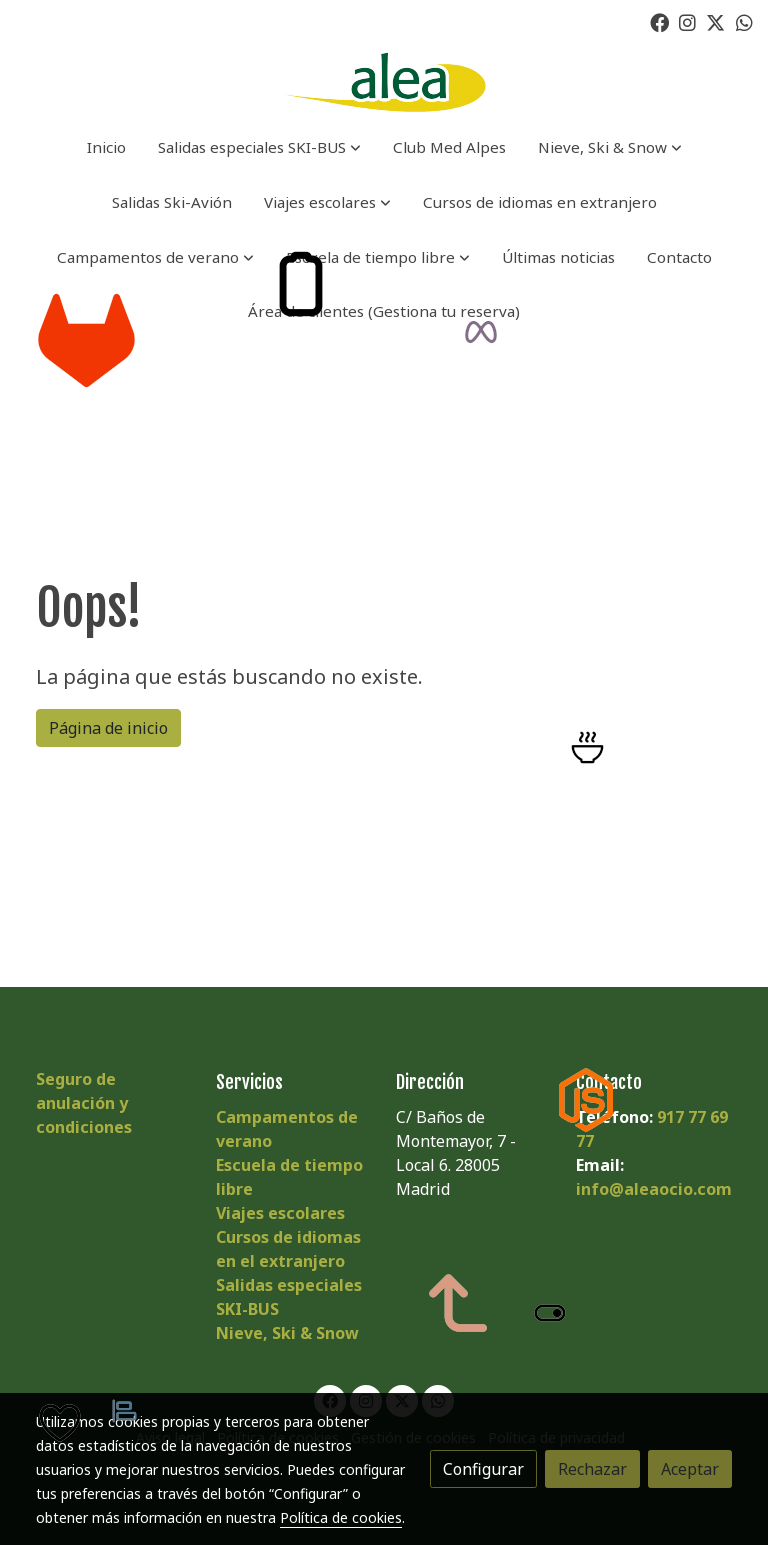  Describe the element at coordinates (481, 332) in the screenshot. I see `Meta company logo` at that location.